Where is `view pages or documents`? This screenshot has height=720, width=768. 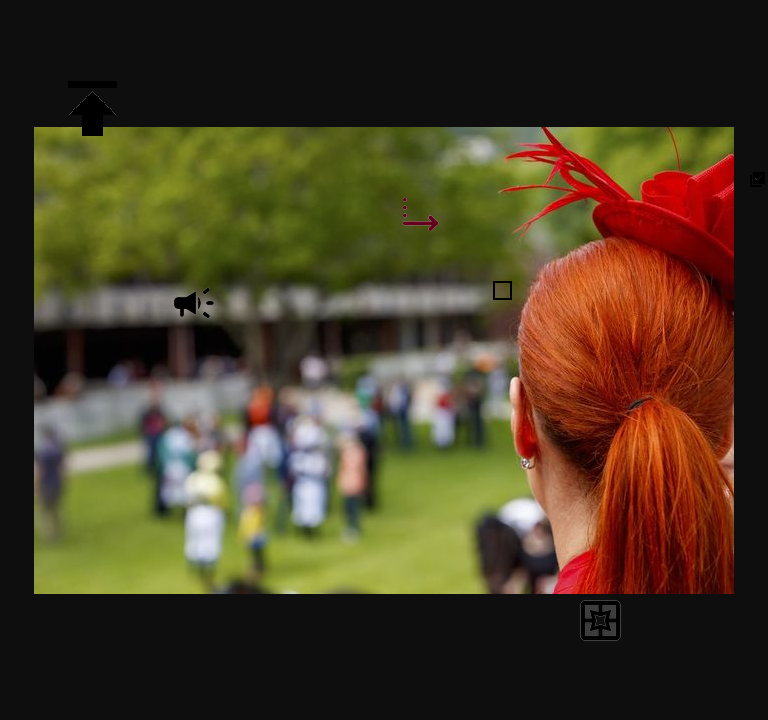 view pages or documents is located at coordinates (600, 620).